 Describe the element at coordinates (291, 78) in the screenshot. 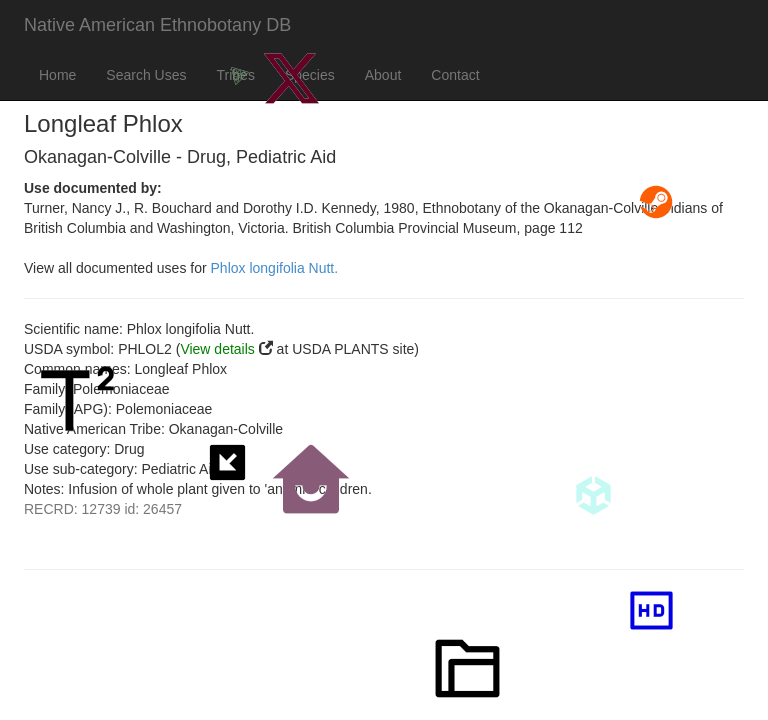

I see `share to X (formerly Twitter)` at that location.